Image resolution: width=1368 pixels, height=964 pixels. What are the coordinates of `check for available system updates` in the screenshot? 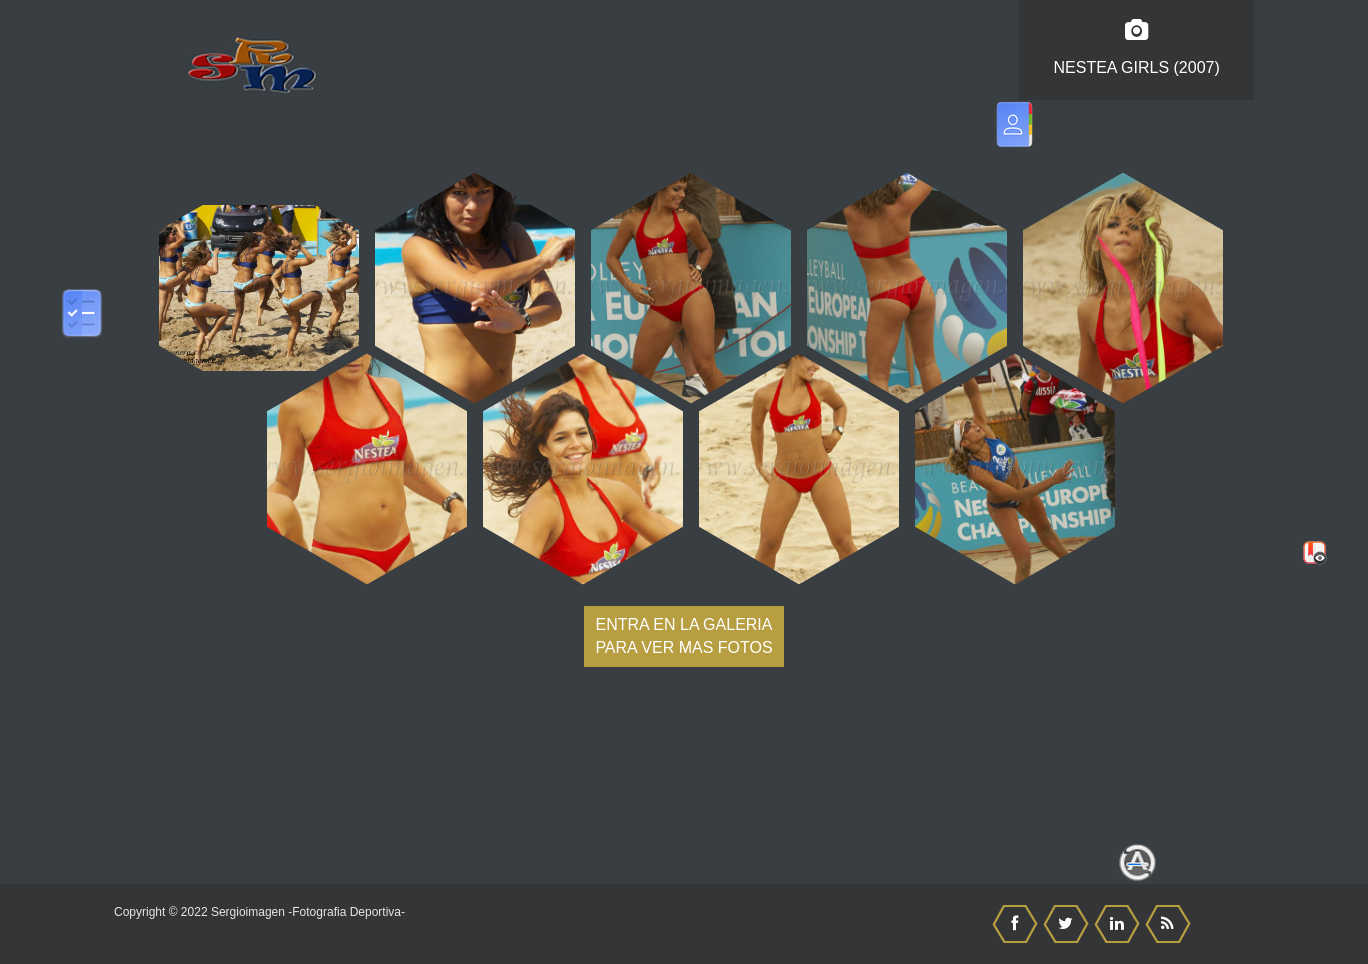 It's located at (1137, 862).